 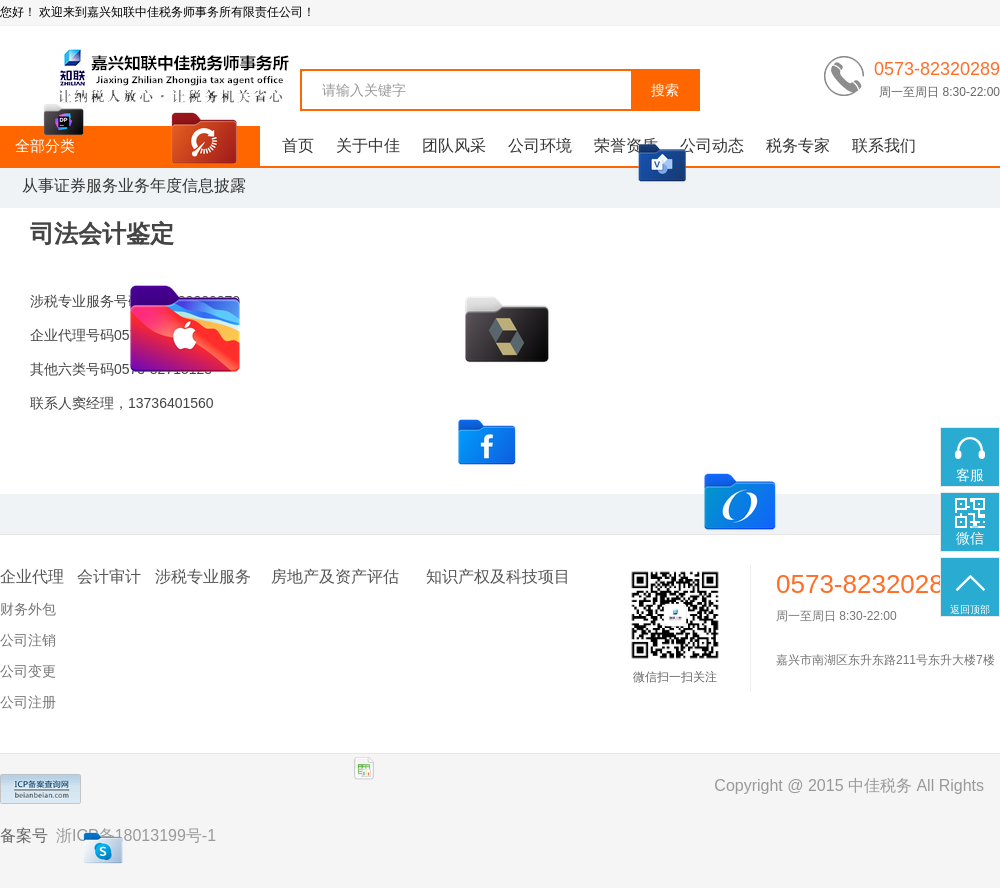 I want to click on open folder containing JetBrains dotPeek projects, so click(x=63, y=120).